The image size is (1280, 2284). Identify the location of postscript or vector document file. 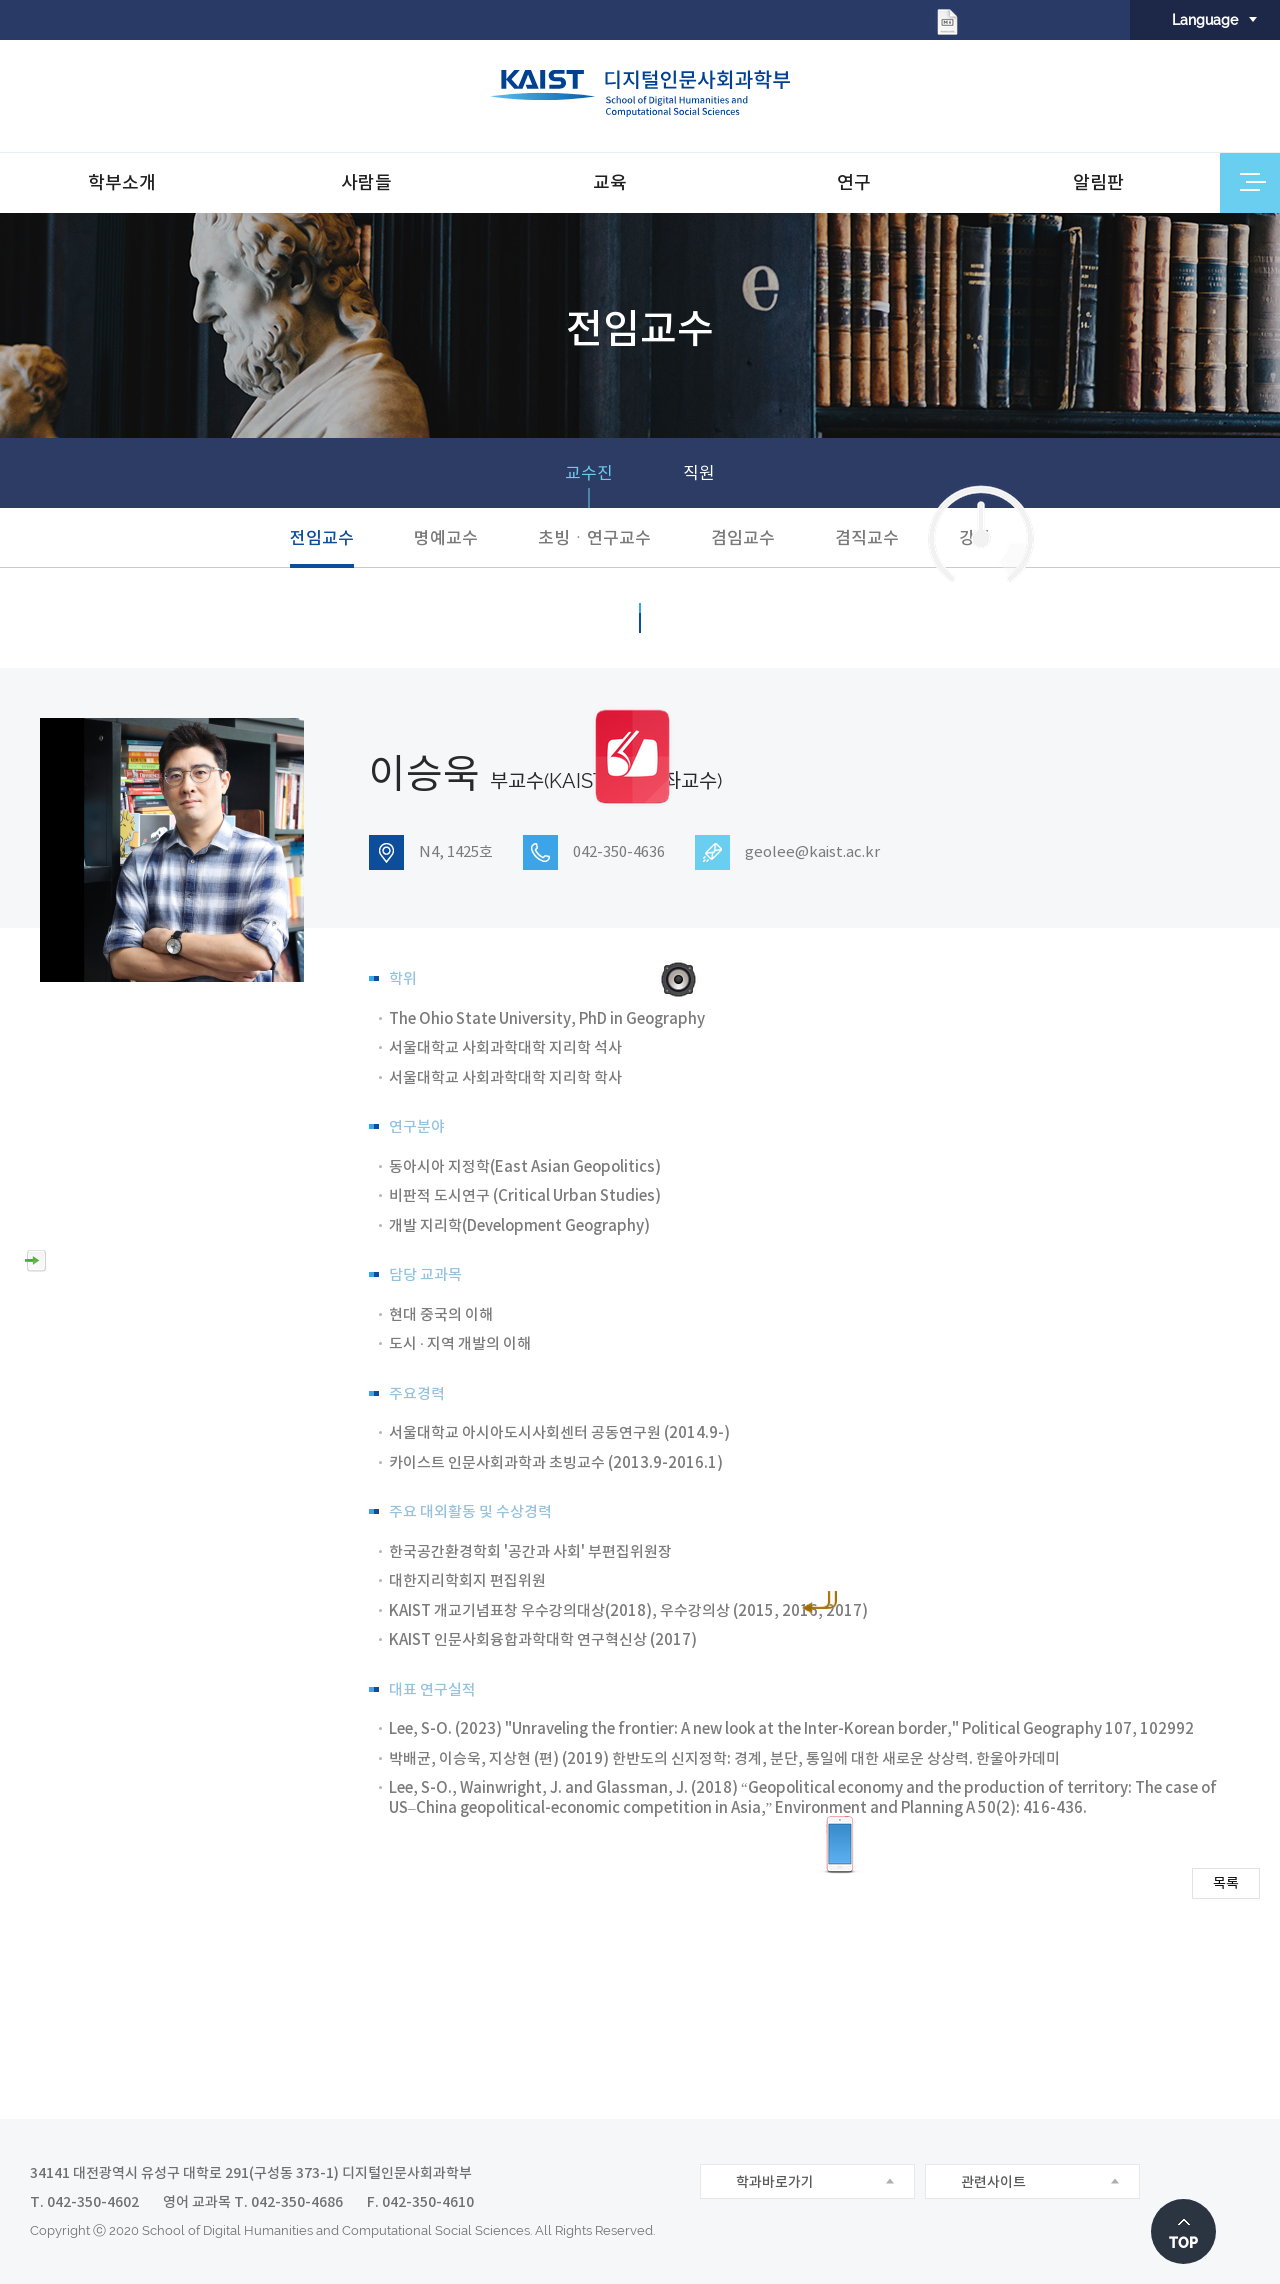
(632, 756).